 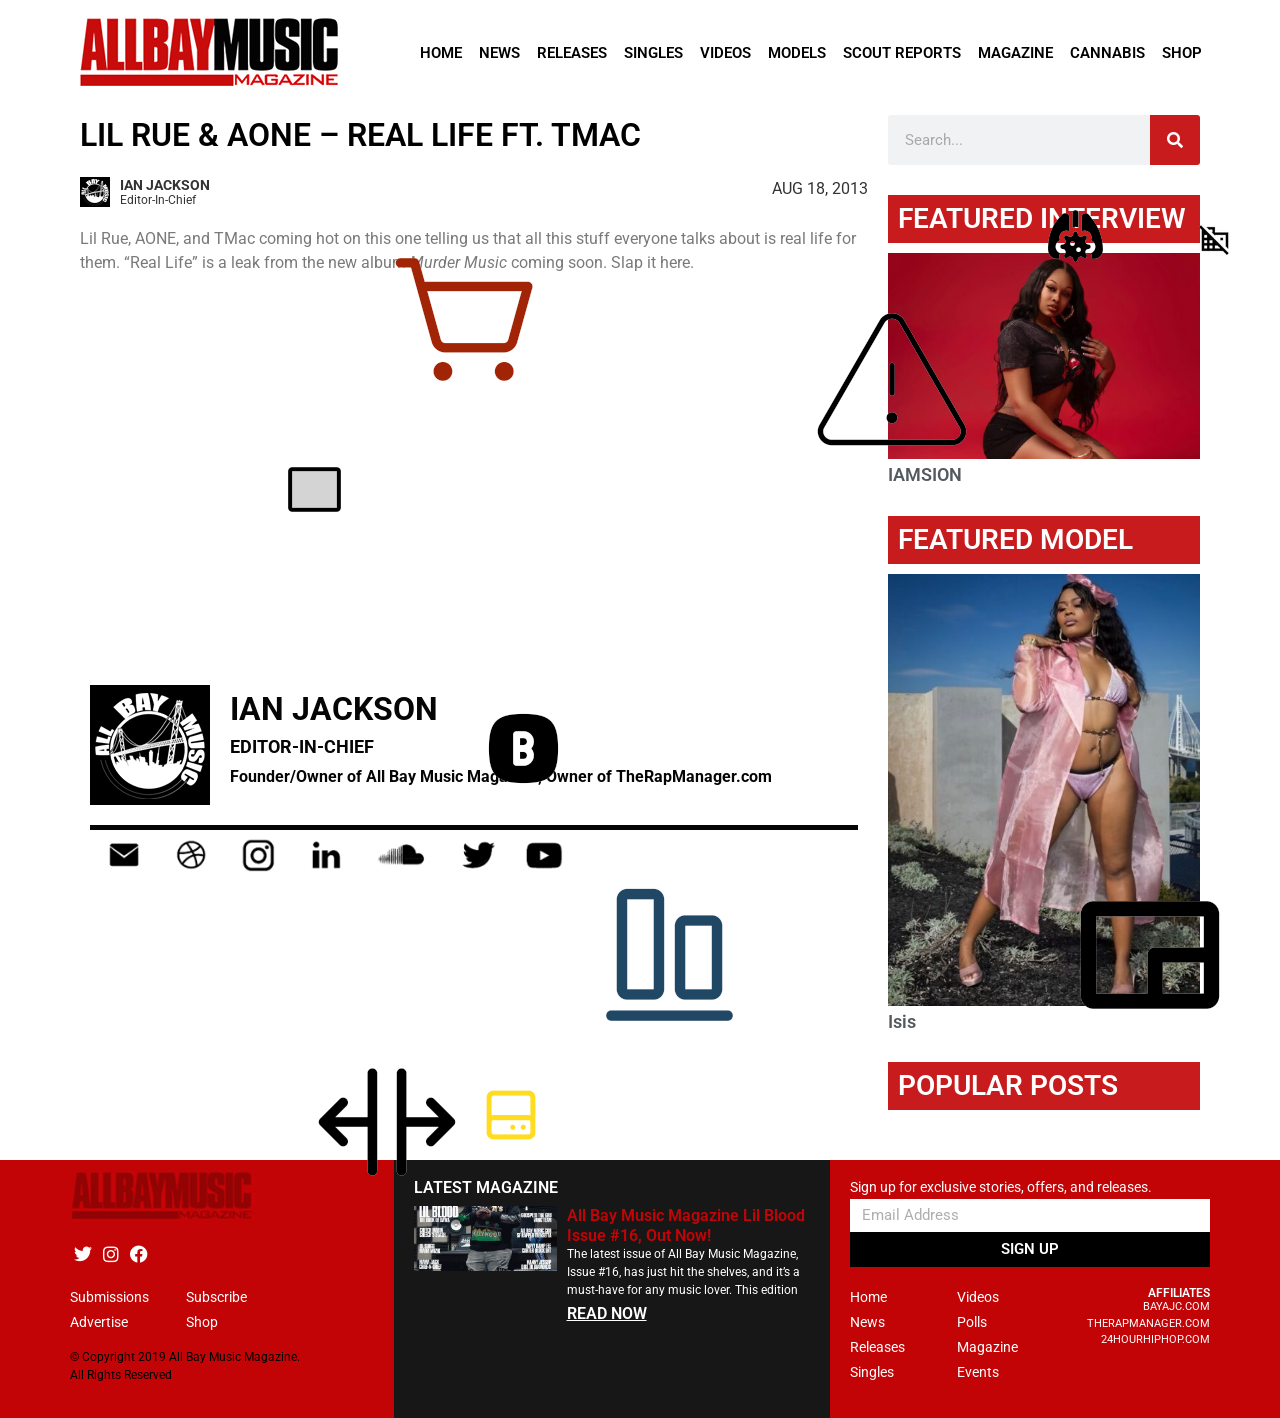 I want to click on align selected objects to the bottom edge, so click(x=669, y=957).